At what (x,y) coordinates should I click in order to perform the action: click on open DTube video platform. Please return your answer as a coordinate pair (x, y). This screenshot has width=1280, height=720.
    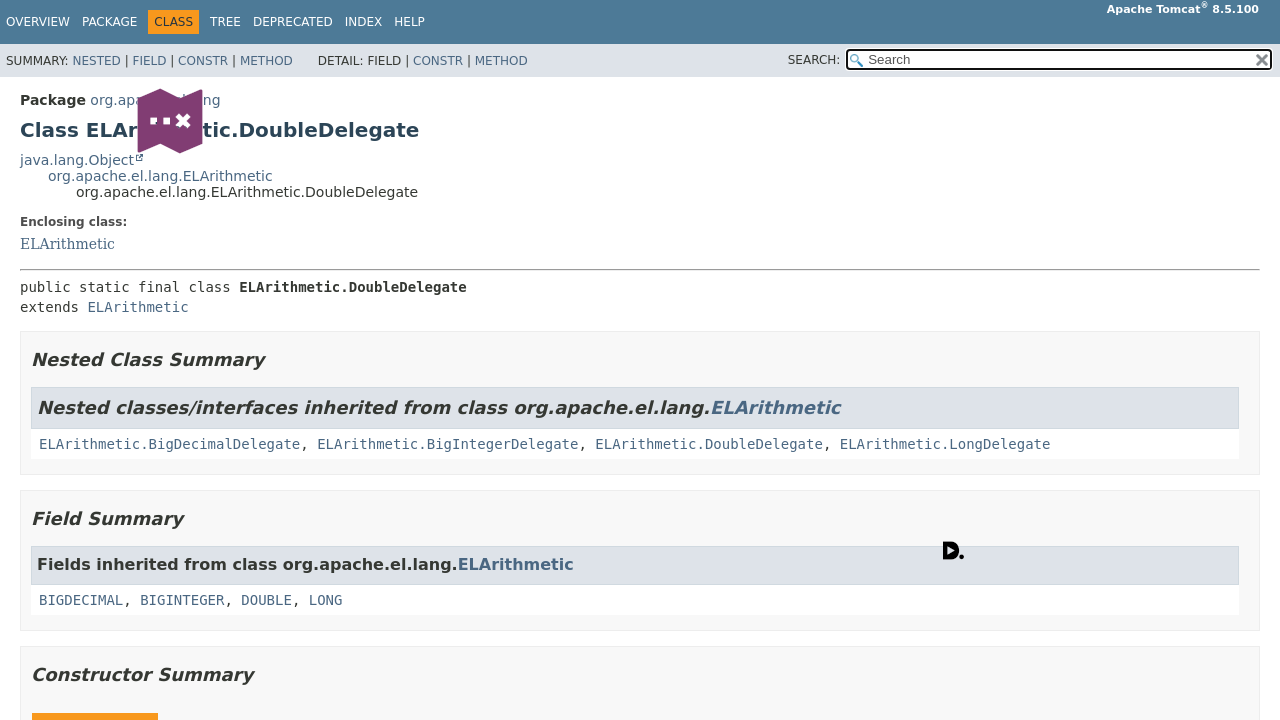
    Looking at the image, I should click on (953, 550).